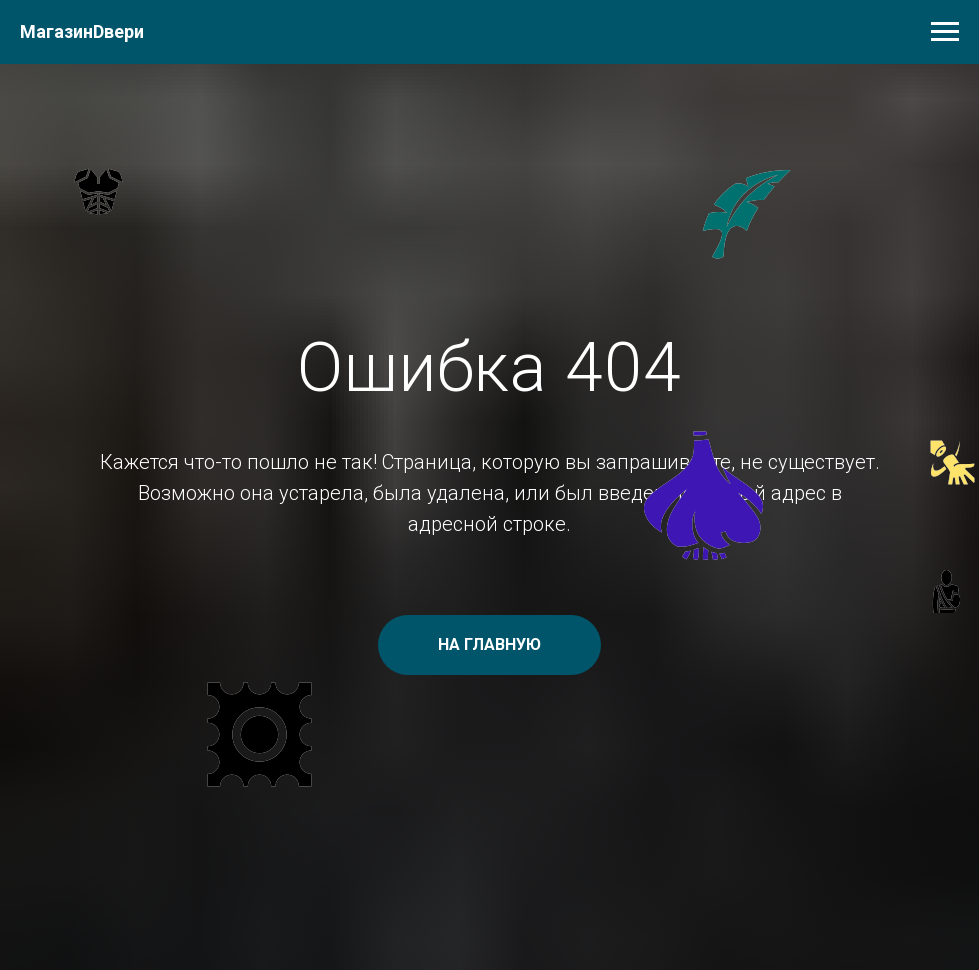 The image size is (979, 970). I want to click on indicates a postage stamp or mail item, so click(259, 734).